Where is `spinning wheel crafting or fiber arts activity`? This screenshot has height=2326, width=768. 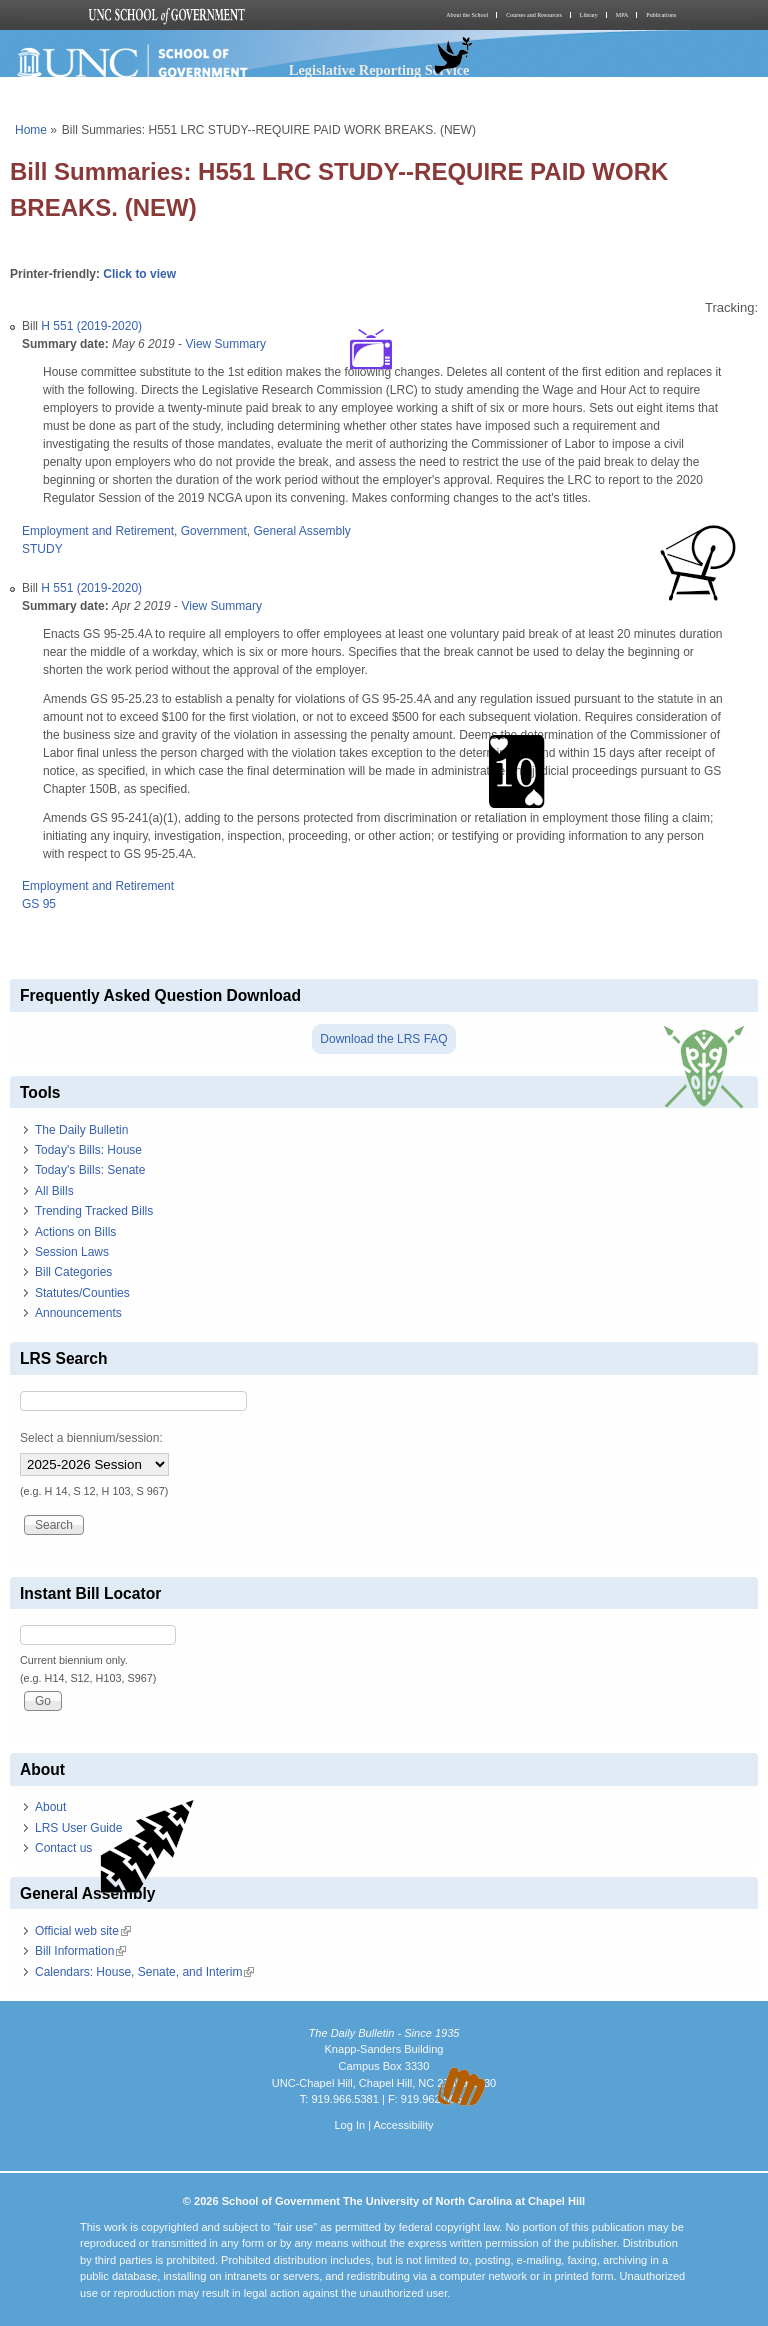
spinning wheel crafting or fiber arts activity is located at coordinates (697, 563).